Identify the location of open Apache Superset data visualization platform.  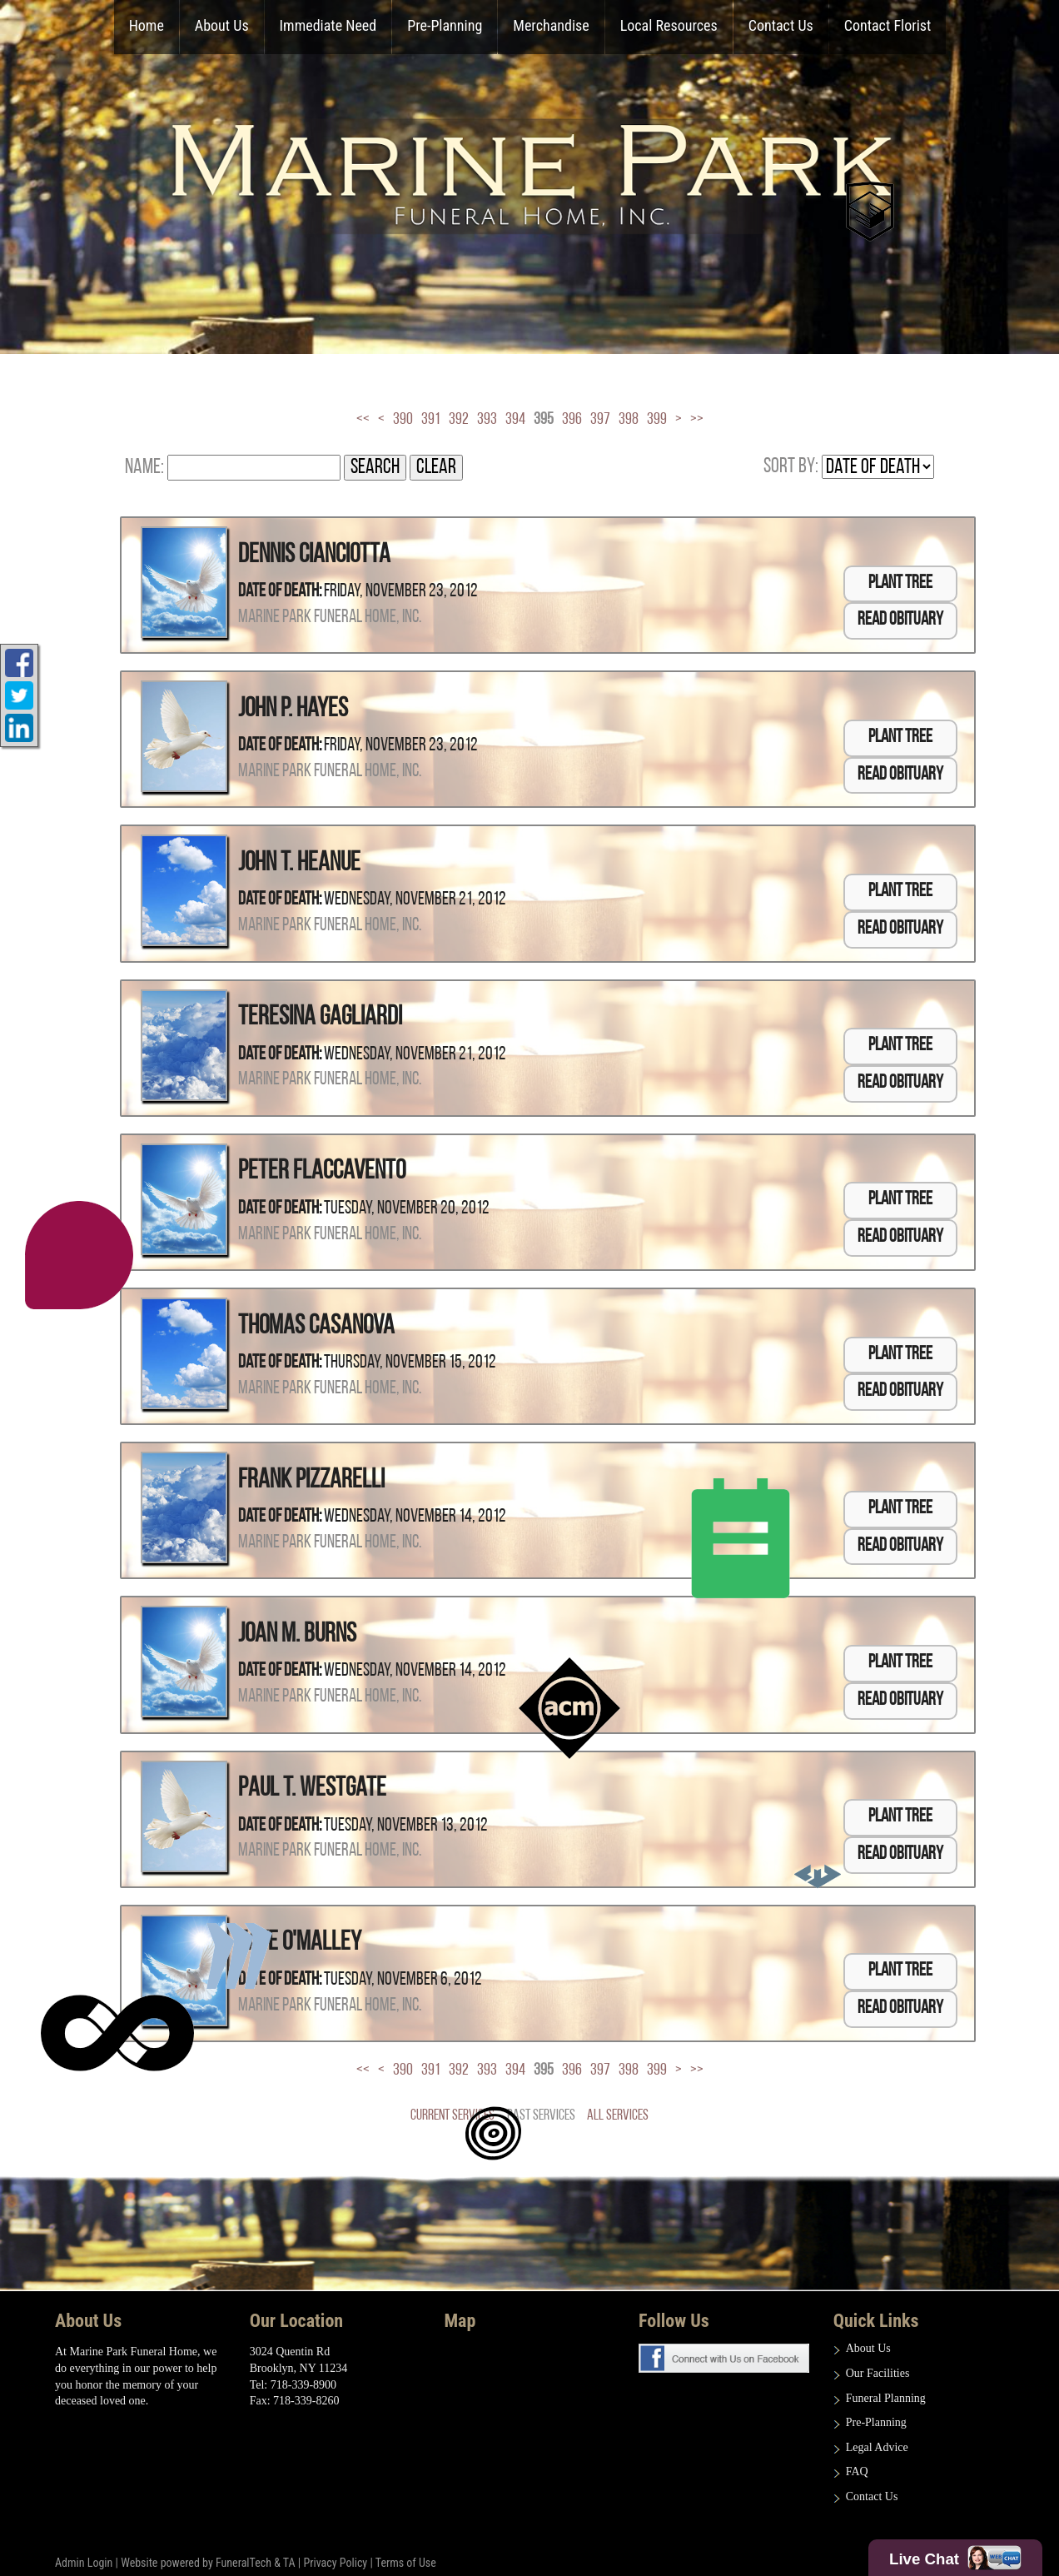
(117, 2033).